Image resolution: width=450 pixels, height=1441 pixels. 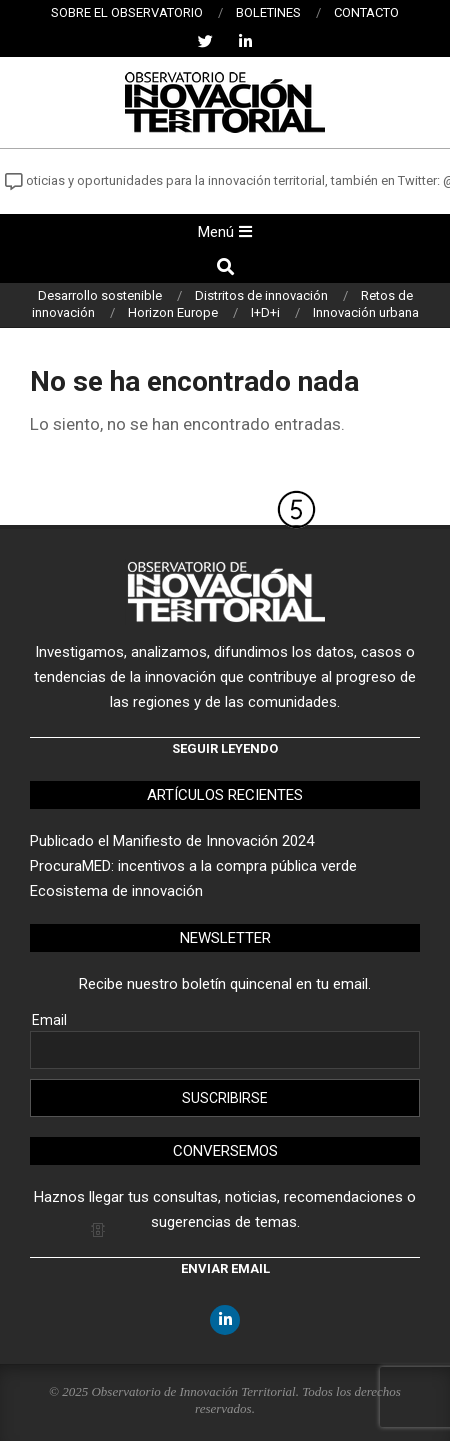 What do you see at coordinates (98, 1230) in the screenshot?
I see `traffic or signal status indicator` at bounding box center [98, 1230].